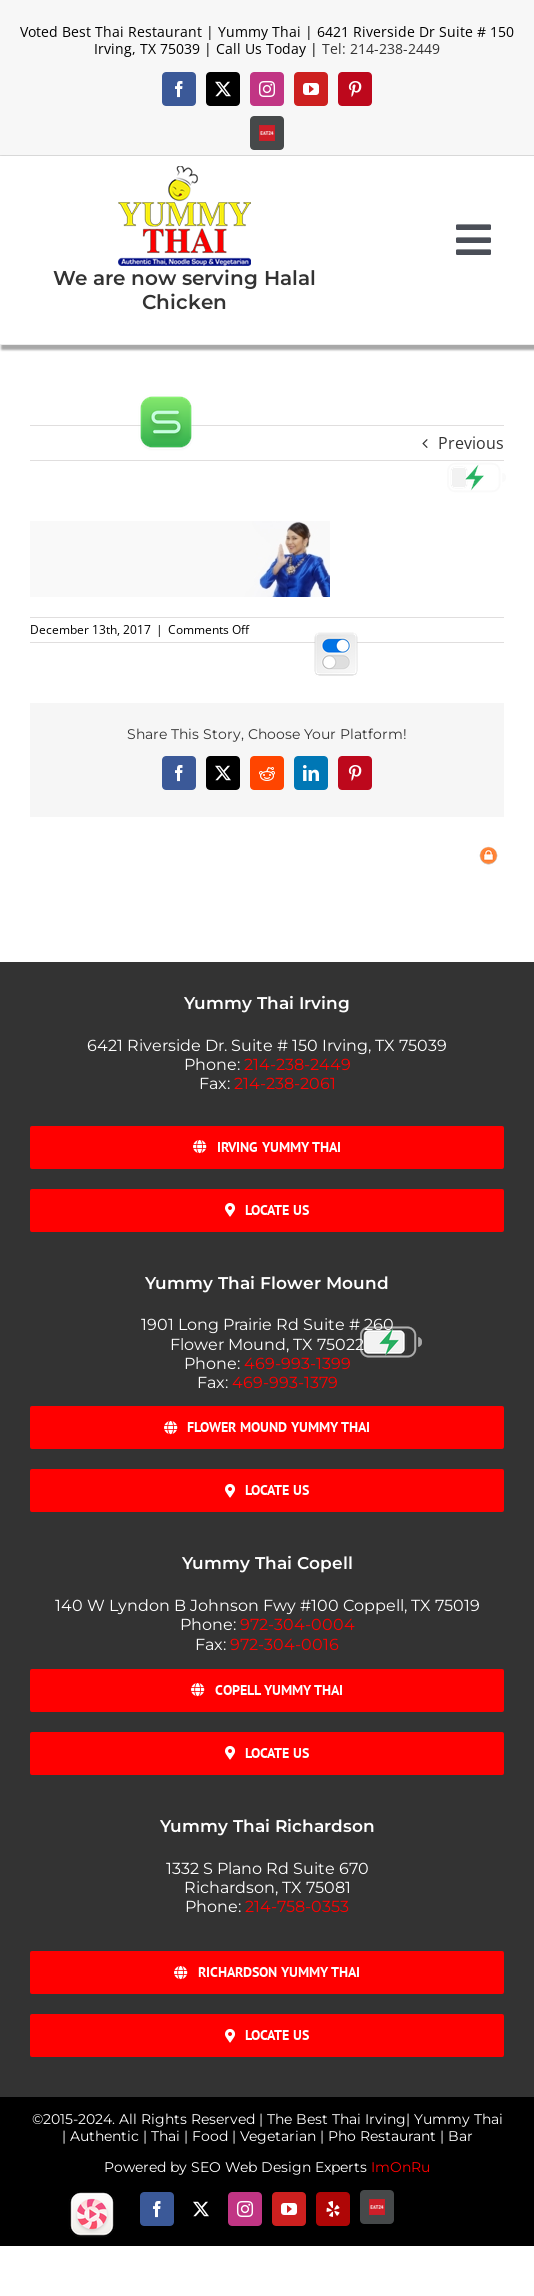  What do you see at coordinates (336, 654) in the screenshot?
I see `open unity tweak tool settings` at bounding box center [336, 654].